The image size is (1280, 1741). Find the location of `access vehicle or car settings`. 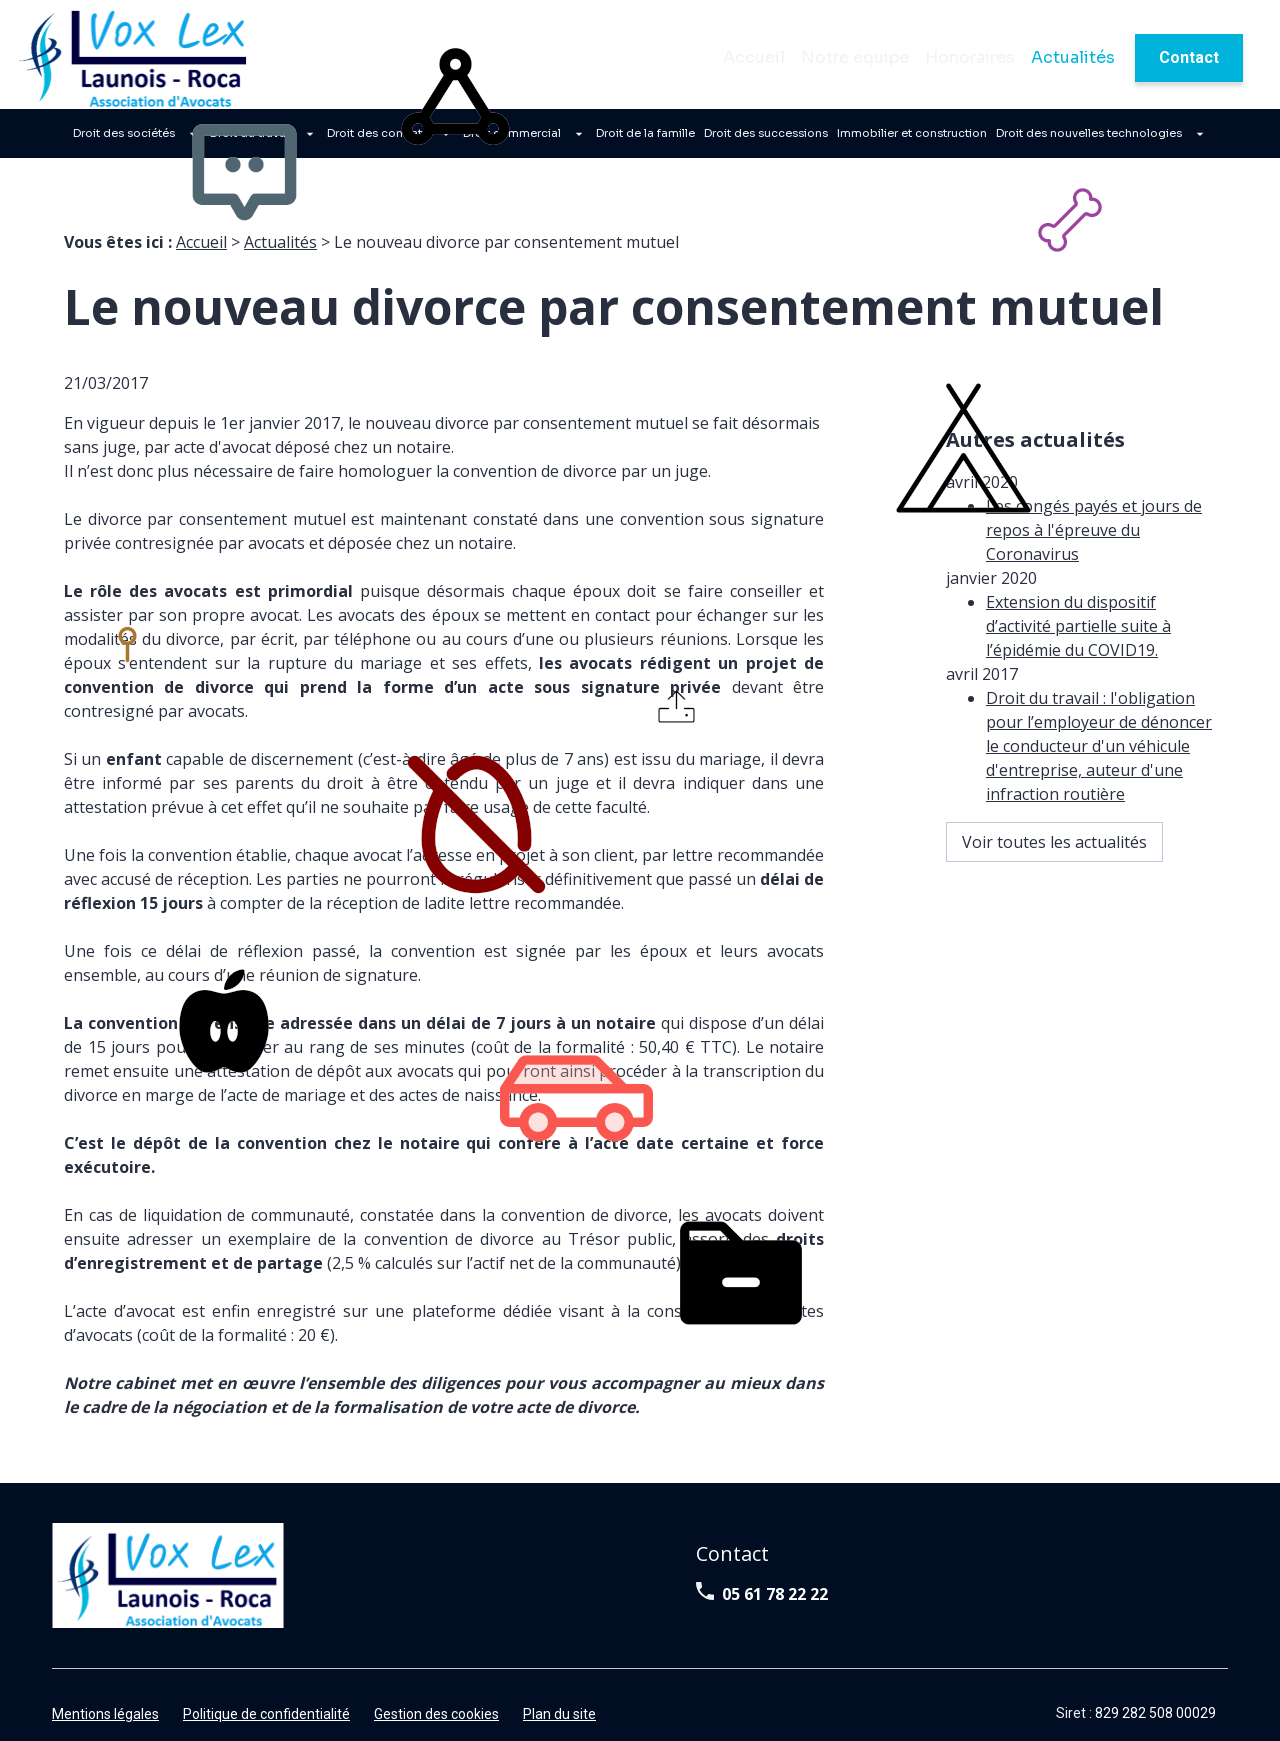

access vehicle or car settings is located at coordinates (576, 1093).